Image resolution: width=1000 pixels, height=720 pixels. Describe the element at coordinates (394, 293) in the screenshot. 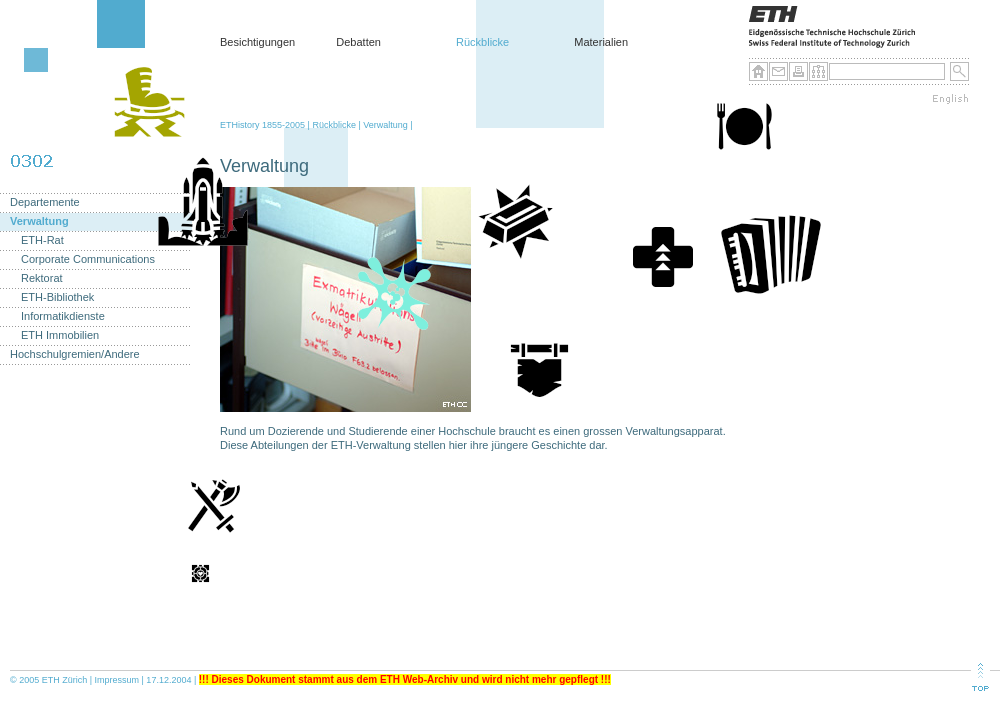

I see `indicates a biological or molecular element in a game` at that location.